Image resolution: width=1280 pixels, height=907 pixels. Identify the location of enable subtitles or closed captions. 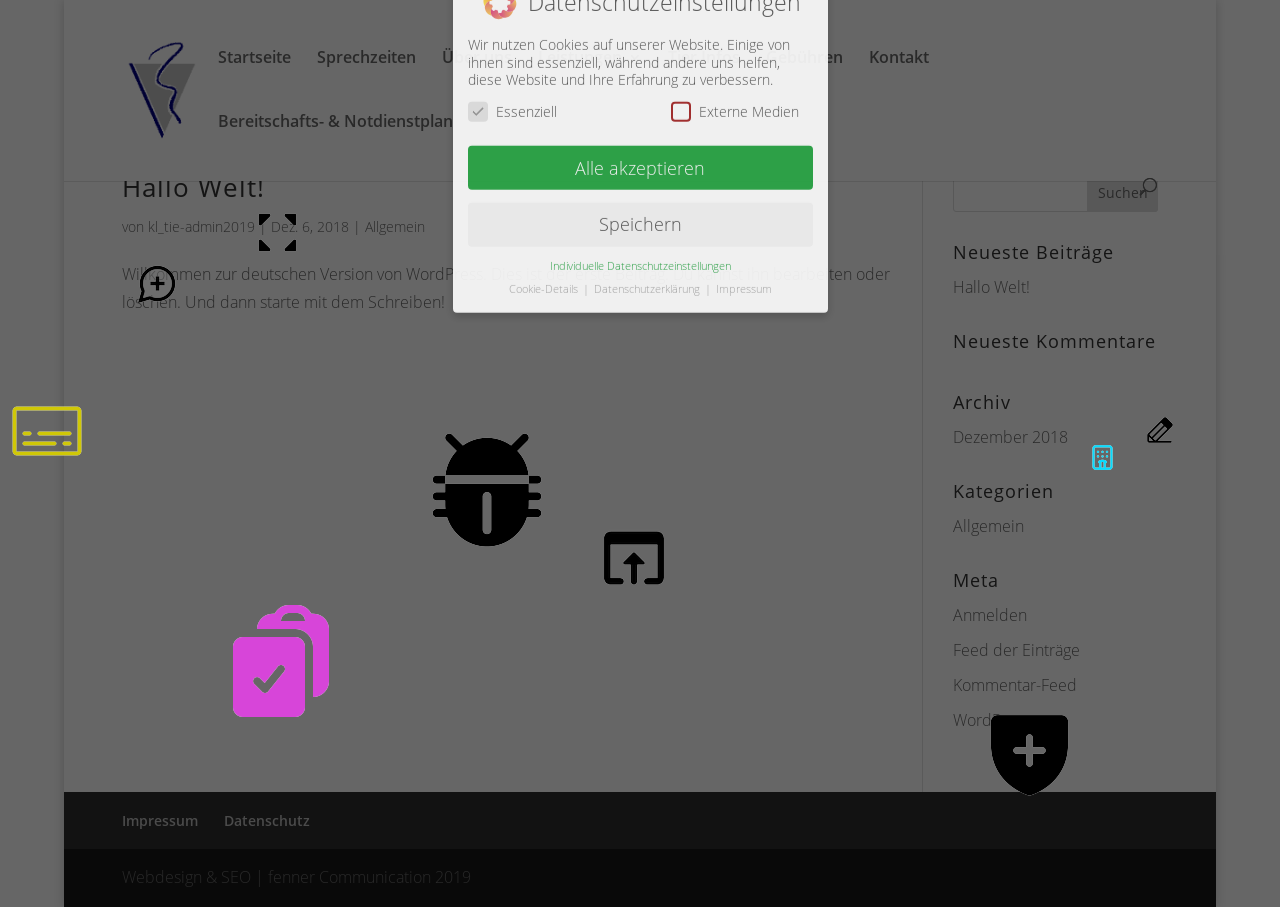
(47, 431).